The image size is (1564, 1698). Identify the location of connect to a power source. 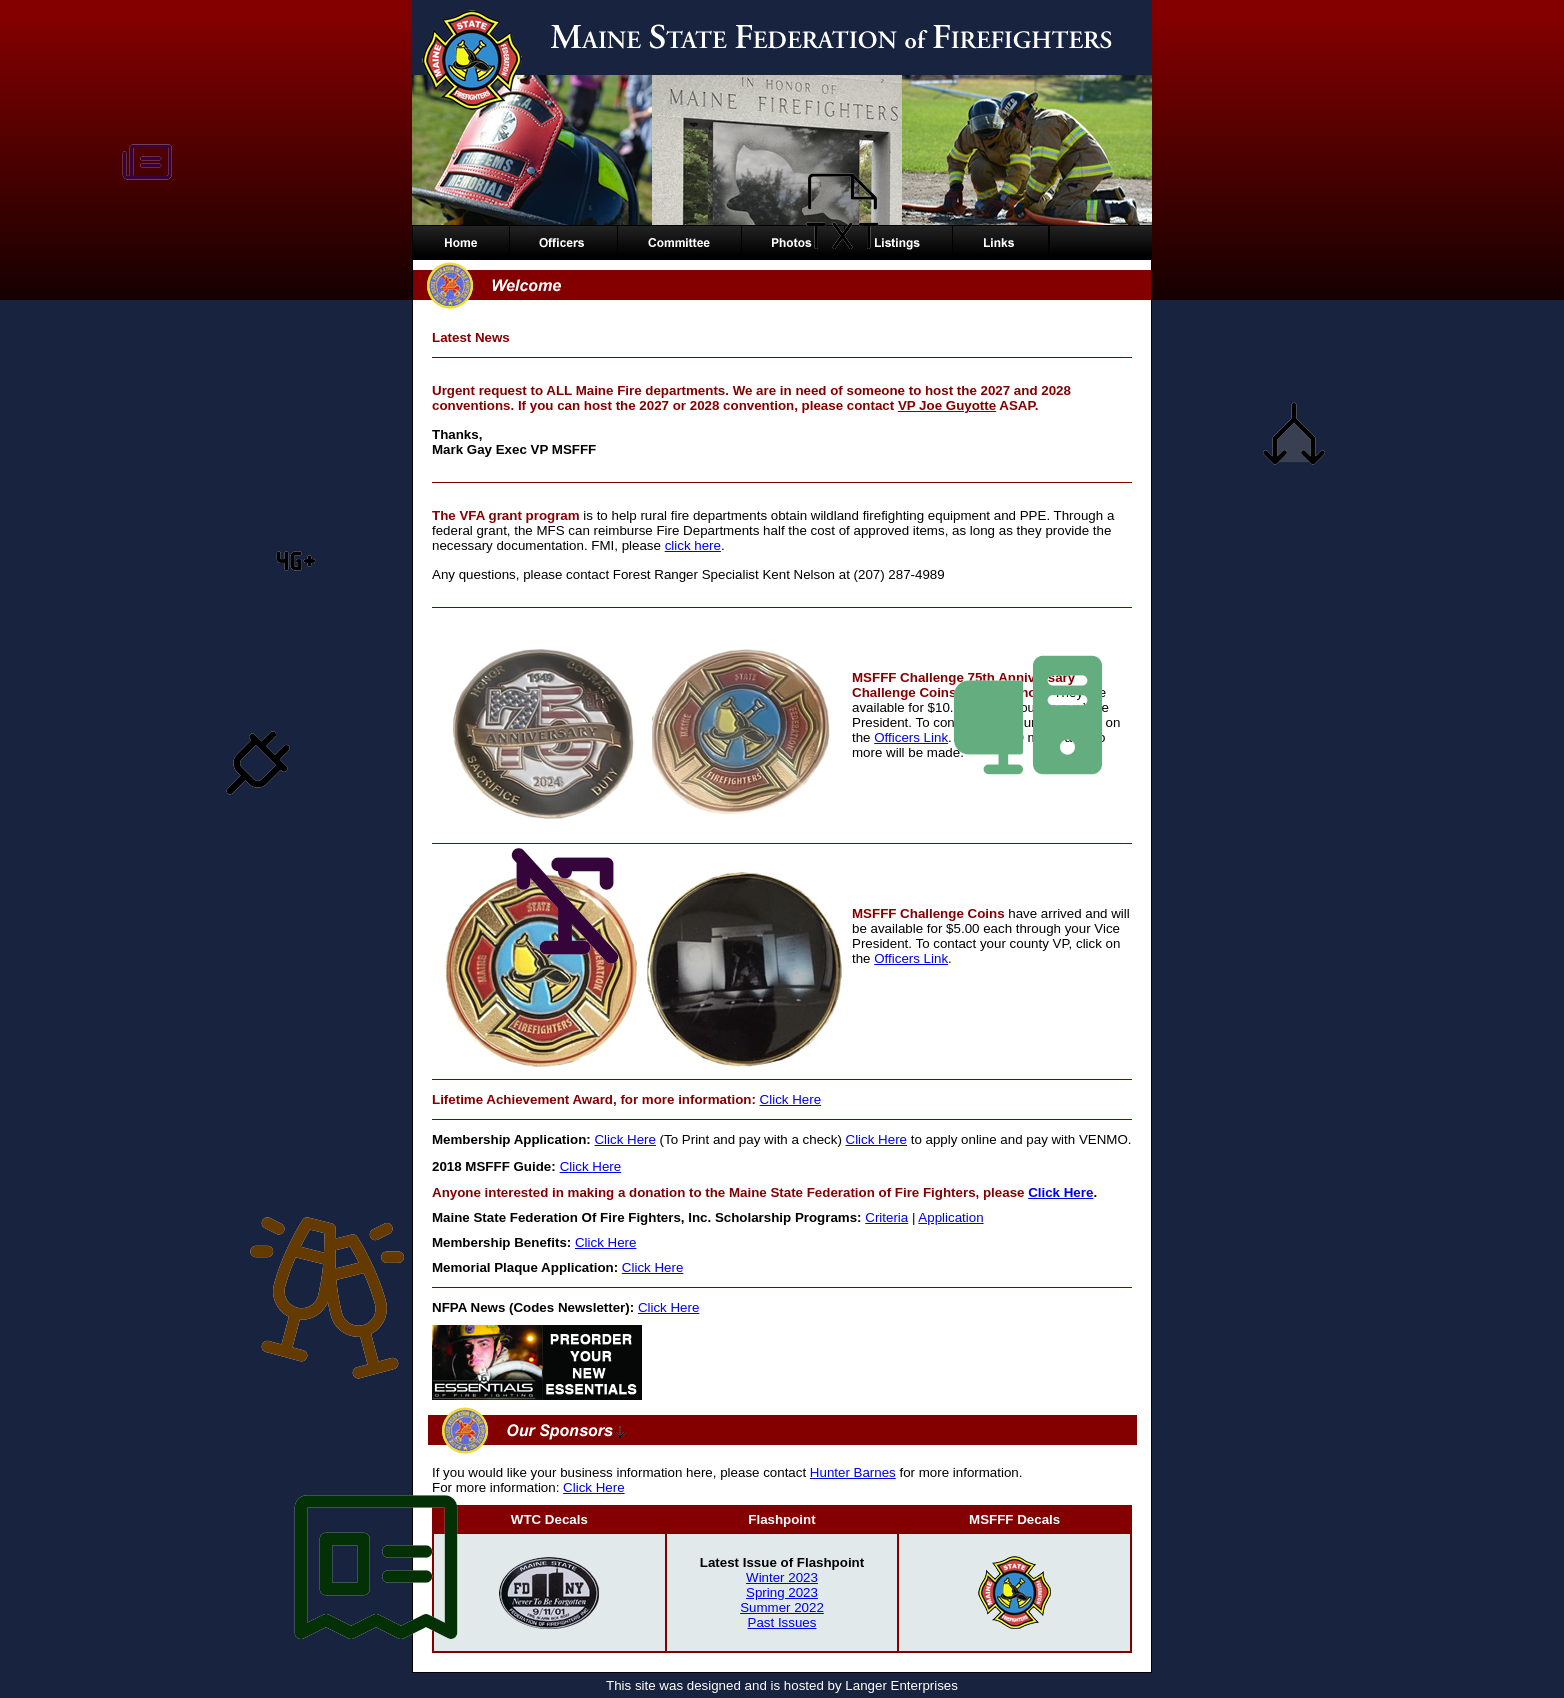
(257, 764).